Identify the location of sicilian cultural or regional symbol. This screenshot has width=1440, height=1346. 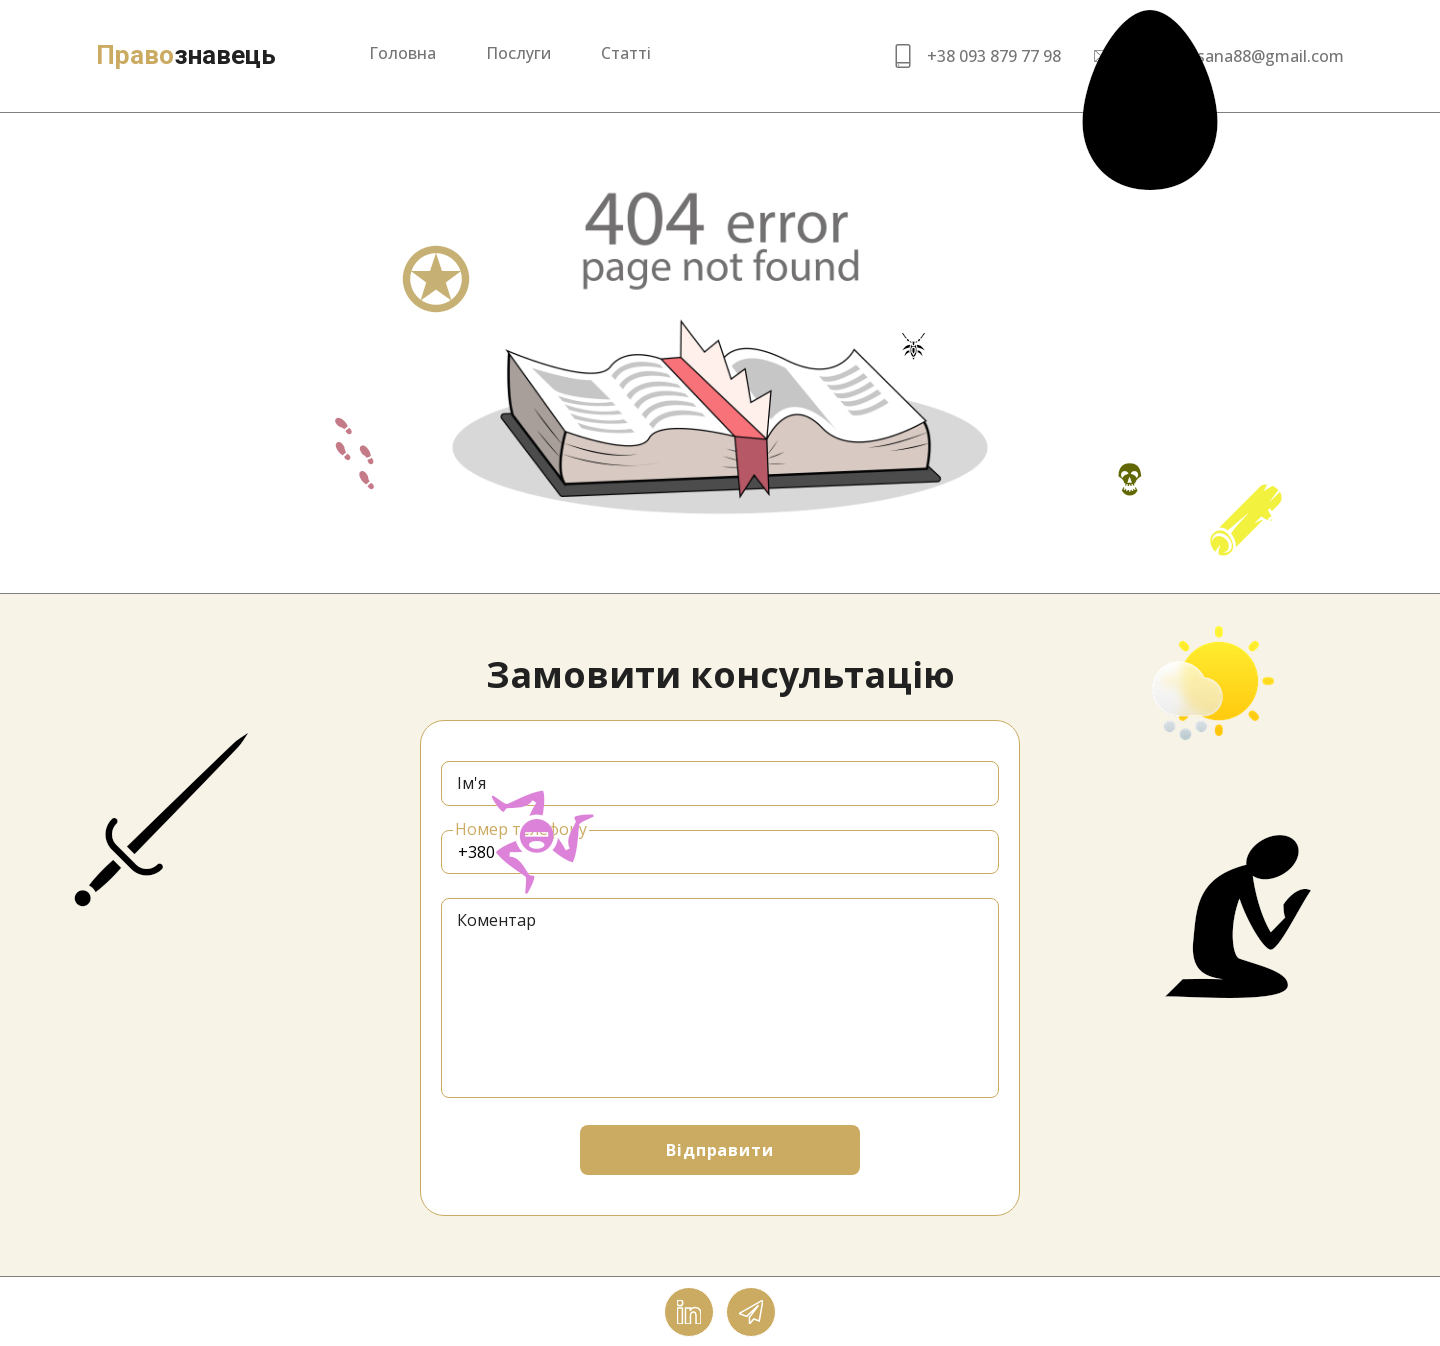
(541, 842).